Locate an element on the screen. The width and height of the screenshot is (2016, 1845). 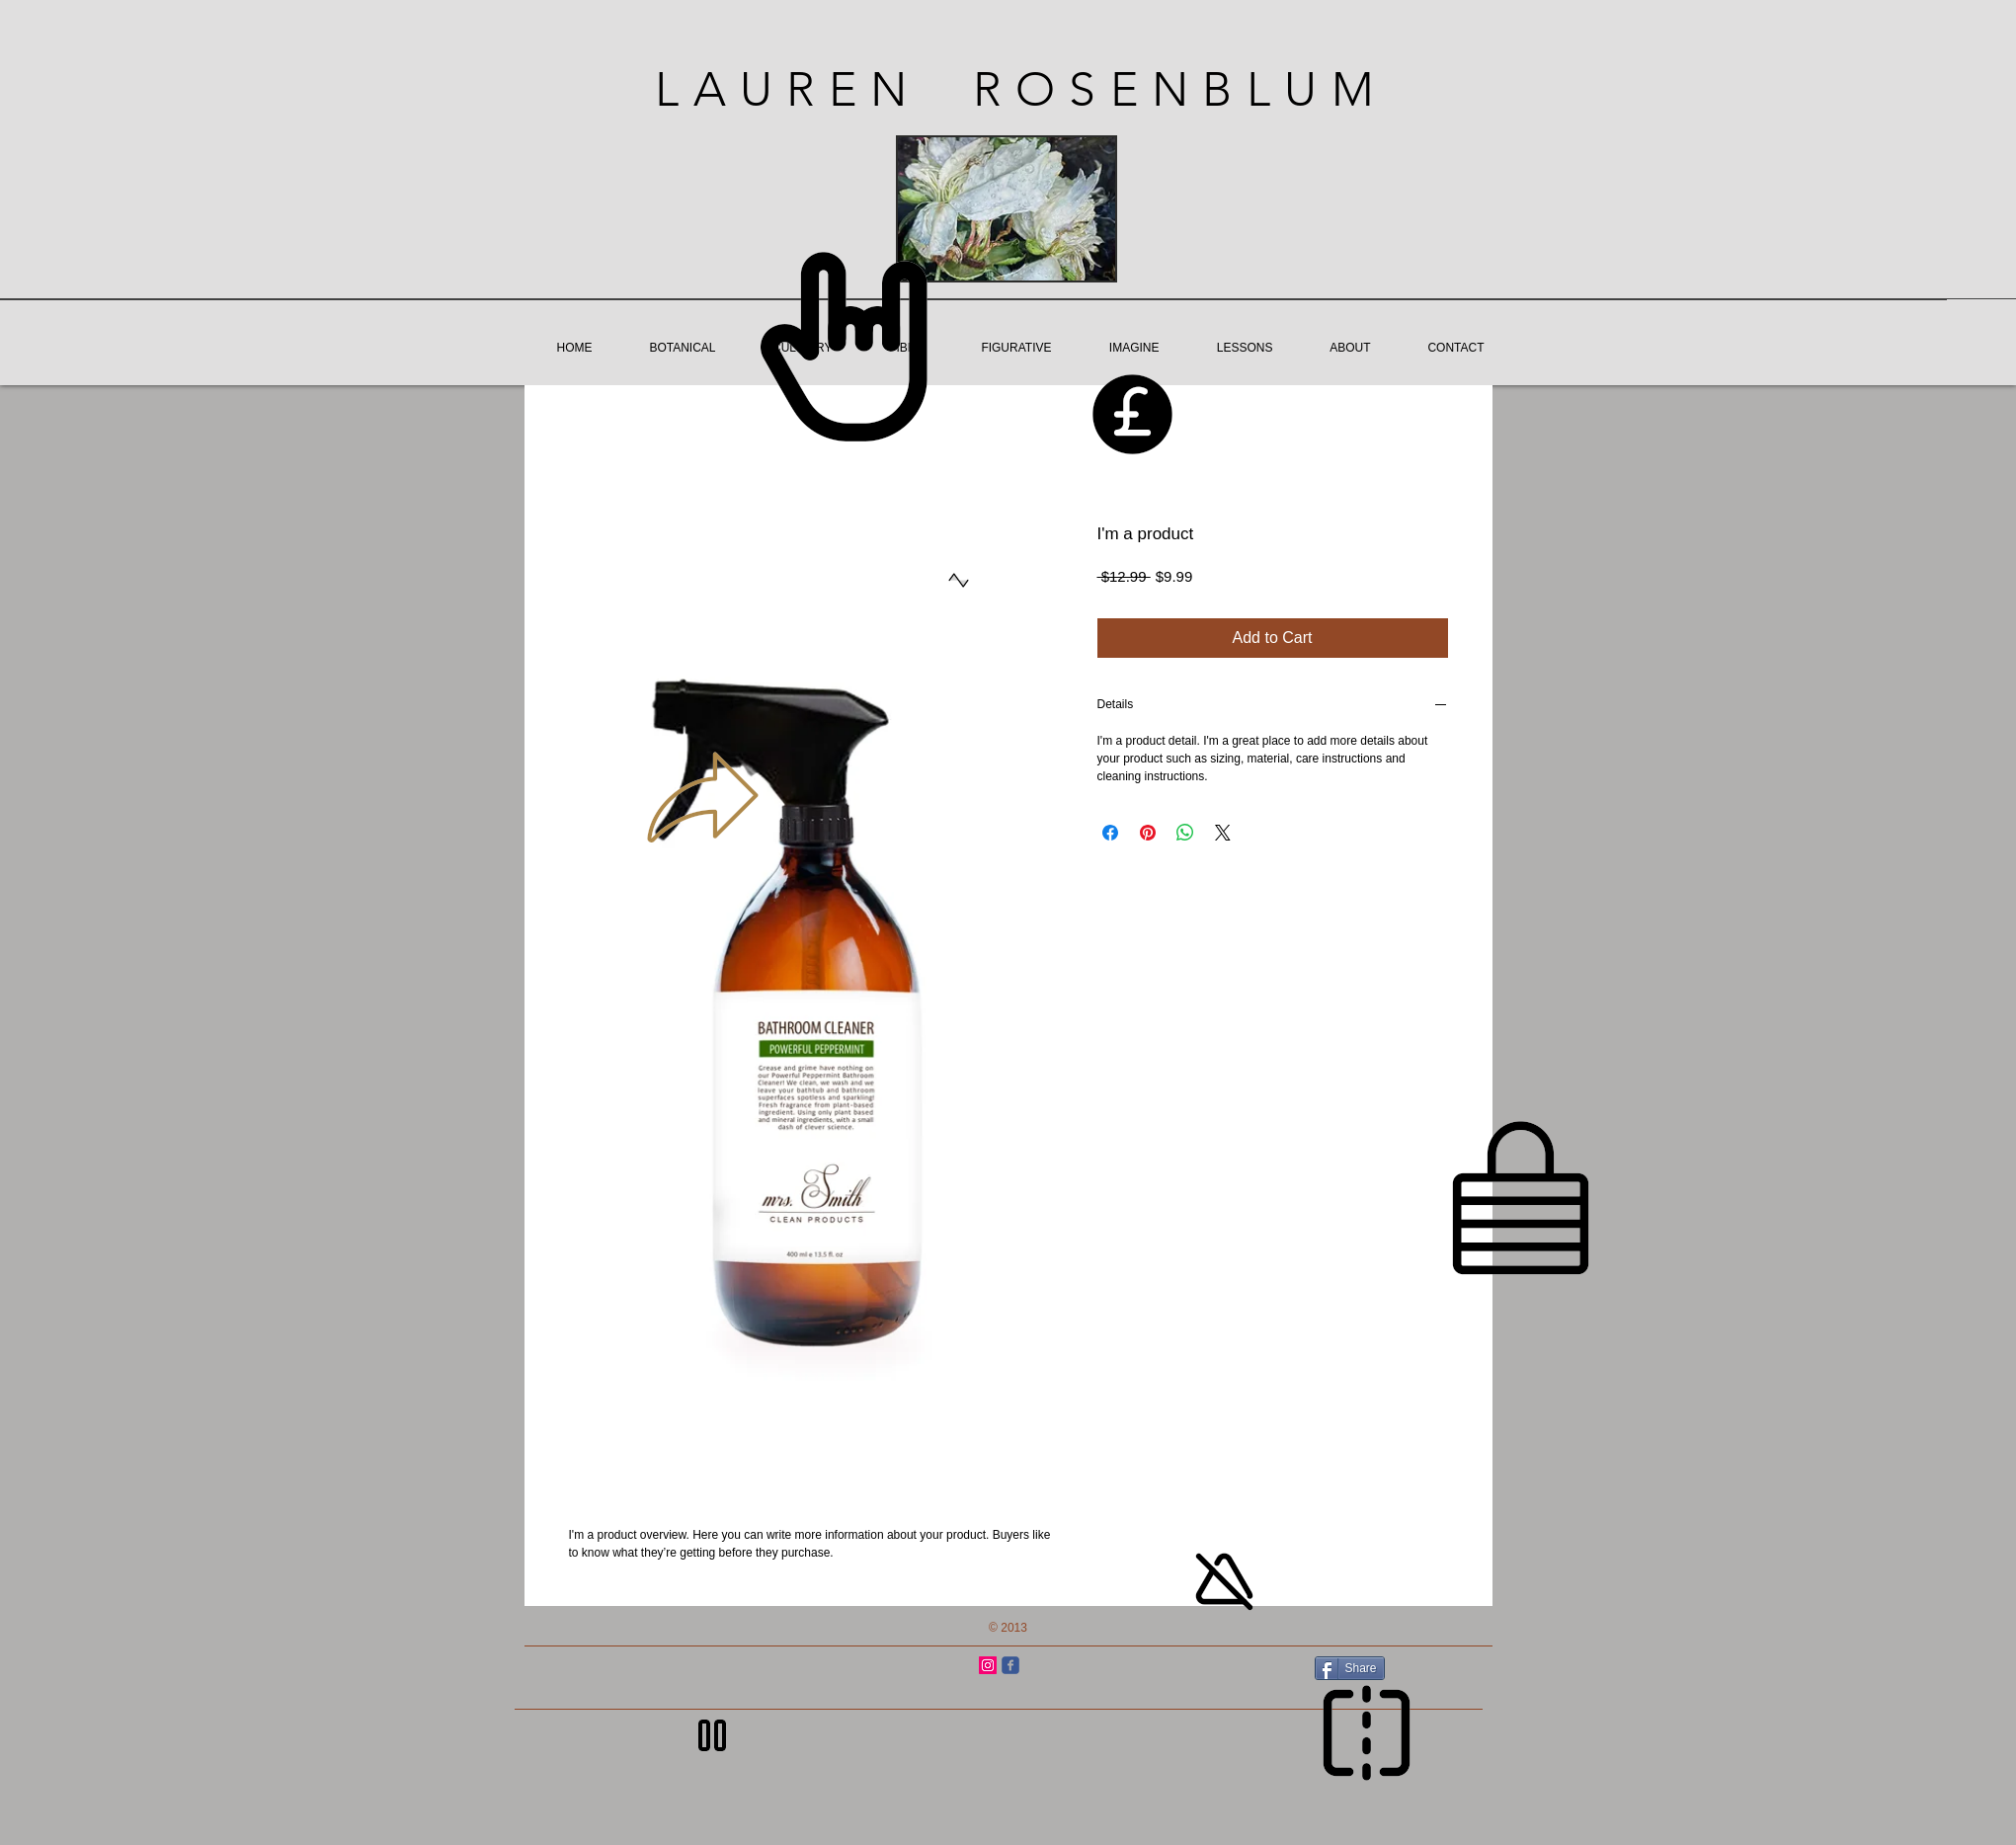
pause media playback is located at coordinates (712, 1735).